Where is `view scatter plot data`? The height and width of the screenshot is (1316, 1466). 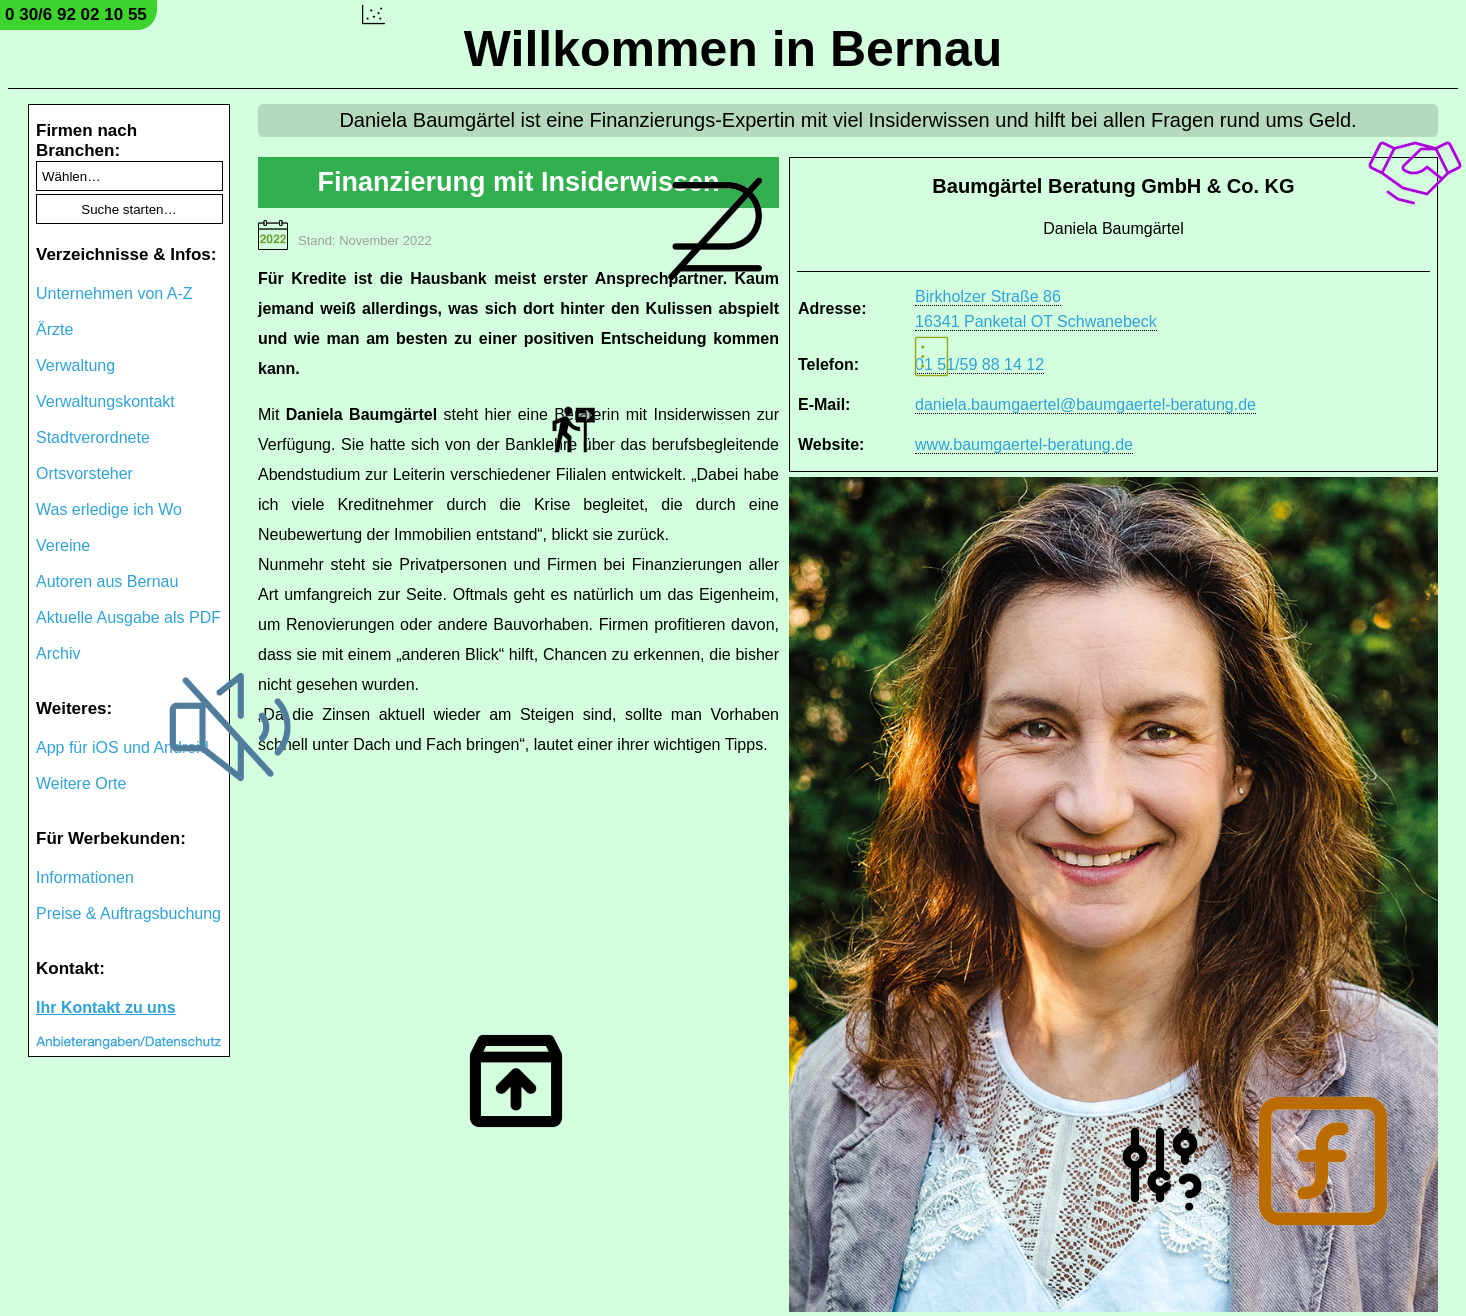 view scatter plot data is located at coordinates (373, 14).